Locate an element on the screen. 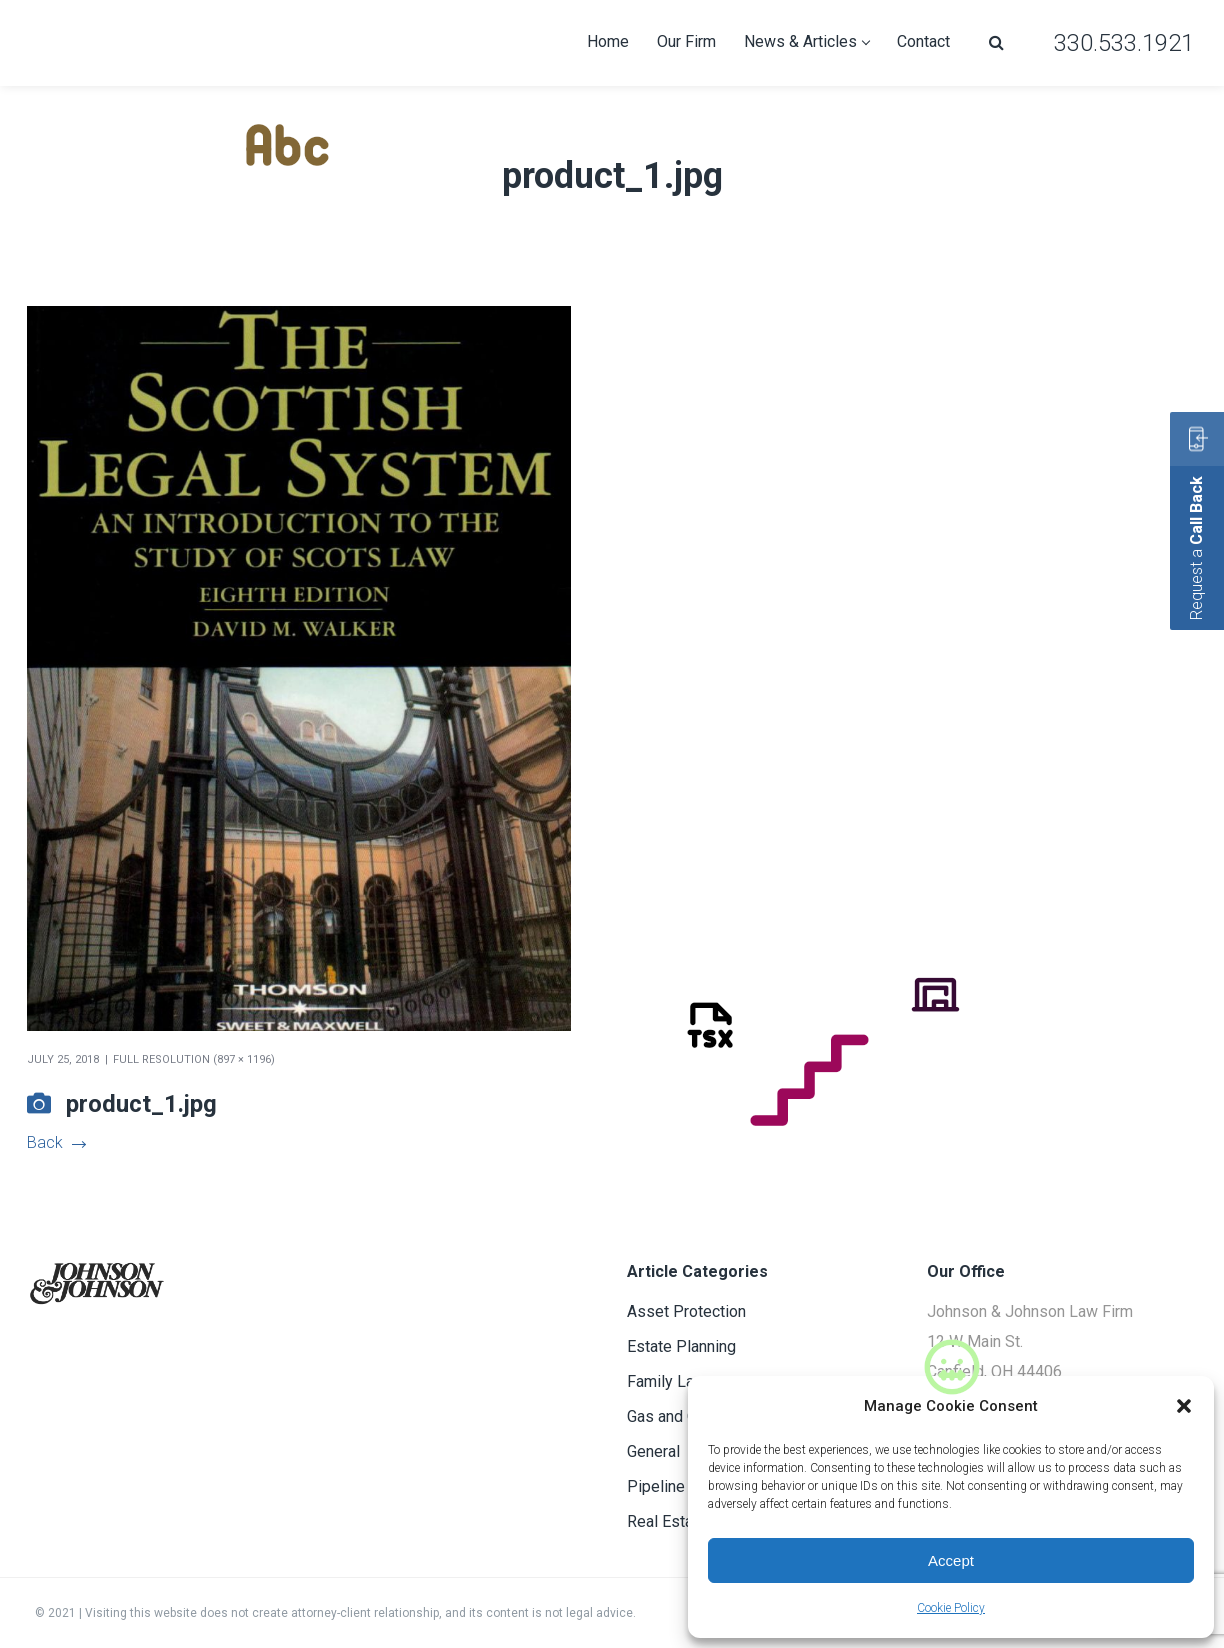 The height and width of the screenshot is (1648, 1224). access text formatting options is located at coordinates (288, 145).